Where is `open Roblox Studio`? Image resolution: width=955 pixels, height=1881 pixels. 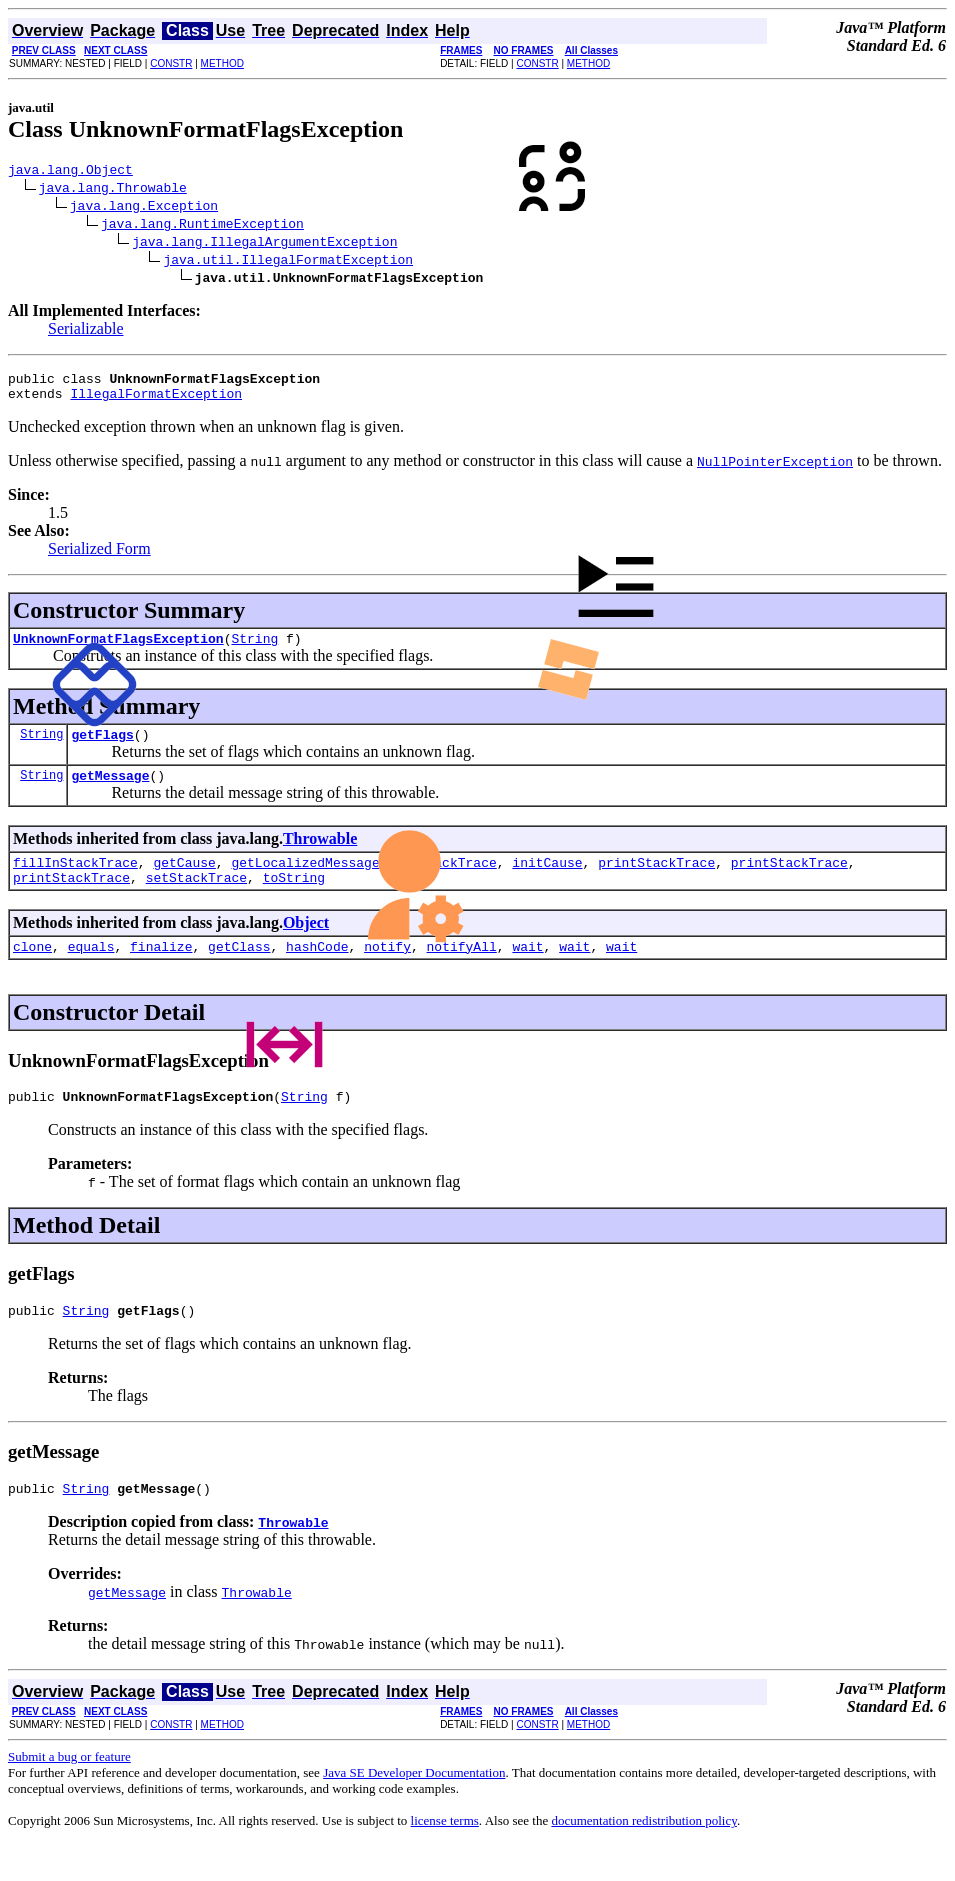
open Roblox Studio is located at coordinates (568, 669).